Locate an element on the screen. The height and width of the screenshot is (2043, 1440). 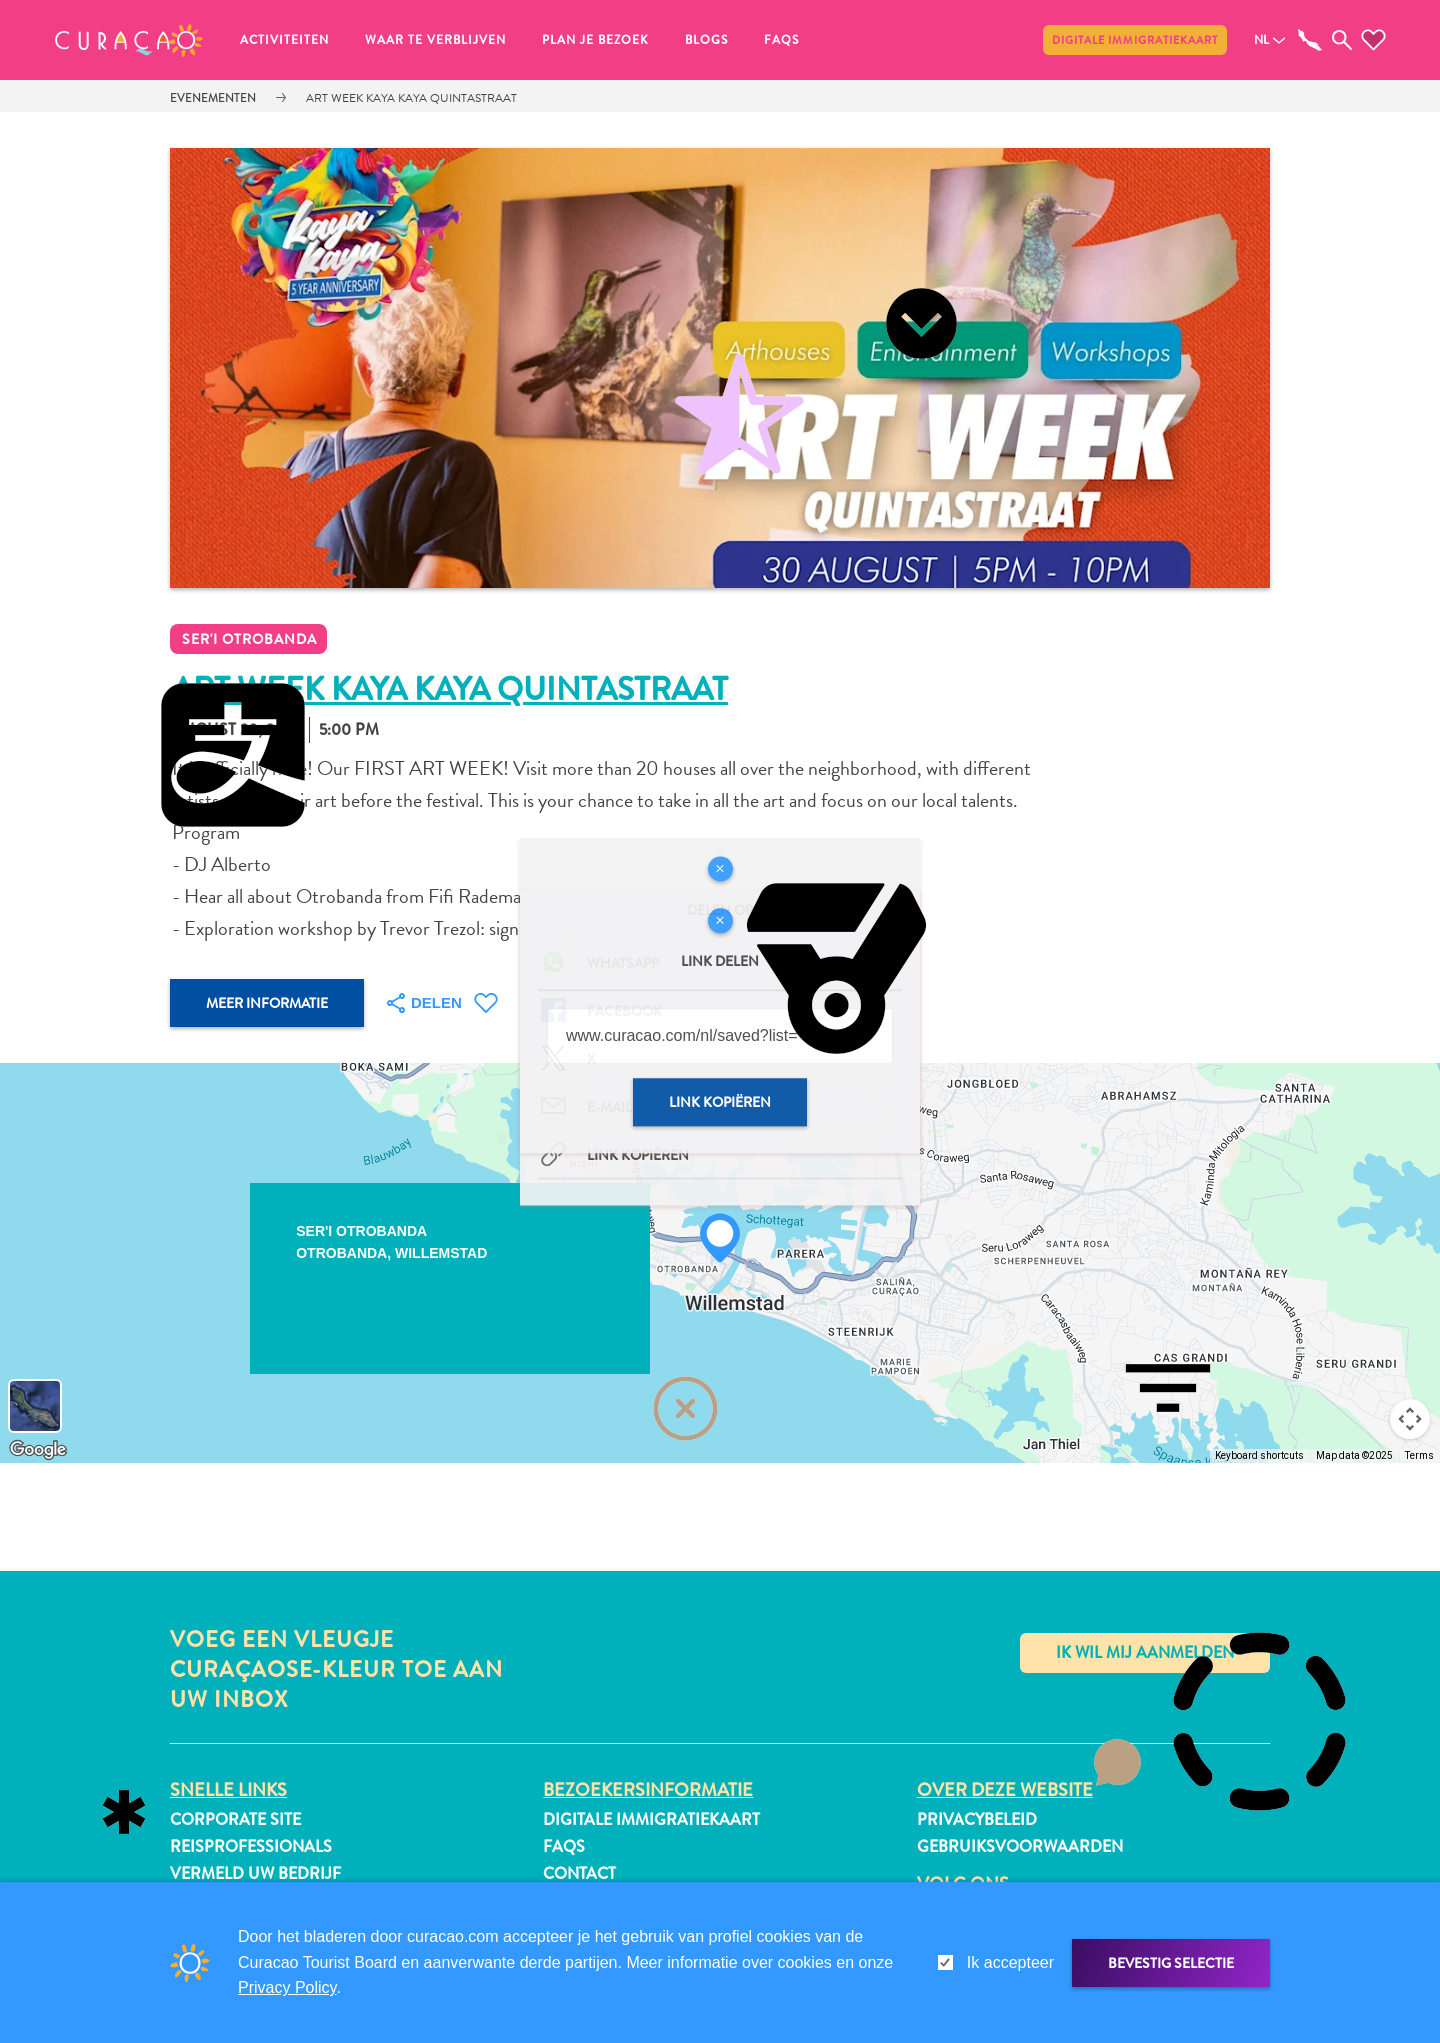
view achievements or awards is located at coordinates (836, 968).